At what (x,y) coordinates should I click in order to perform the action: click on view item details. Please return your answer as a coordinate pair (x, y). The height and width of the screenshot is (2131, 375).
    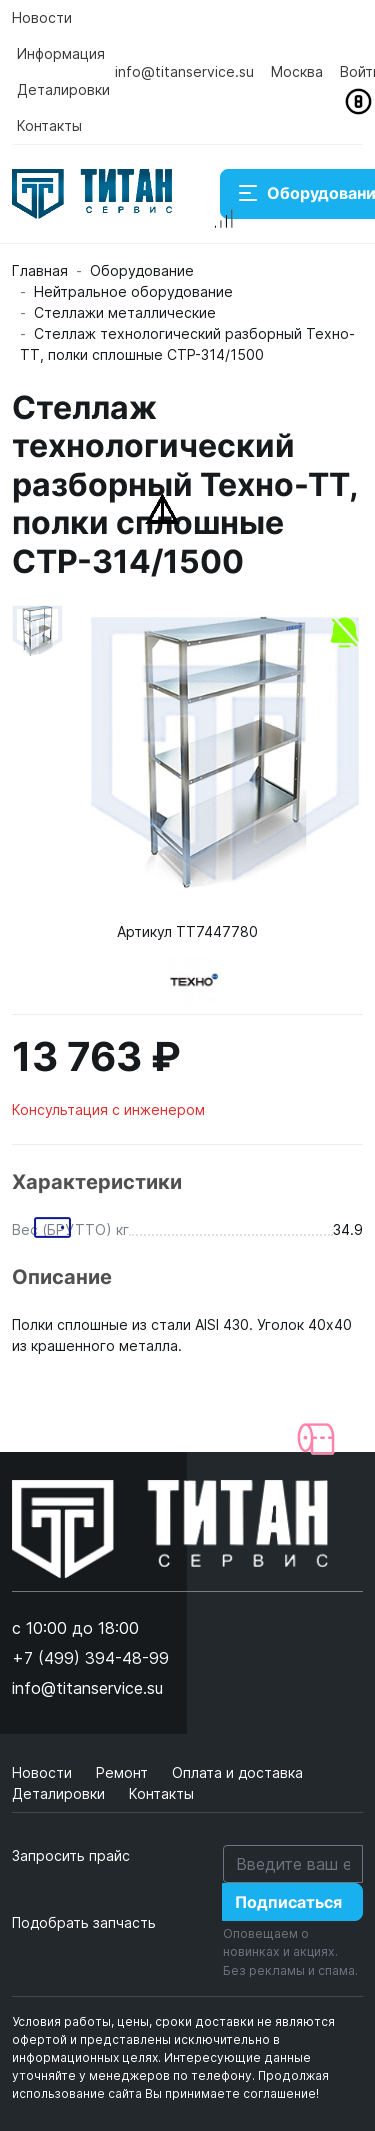
    Looking at the image, I should click on (162, 508).